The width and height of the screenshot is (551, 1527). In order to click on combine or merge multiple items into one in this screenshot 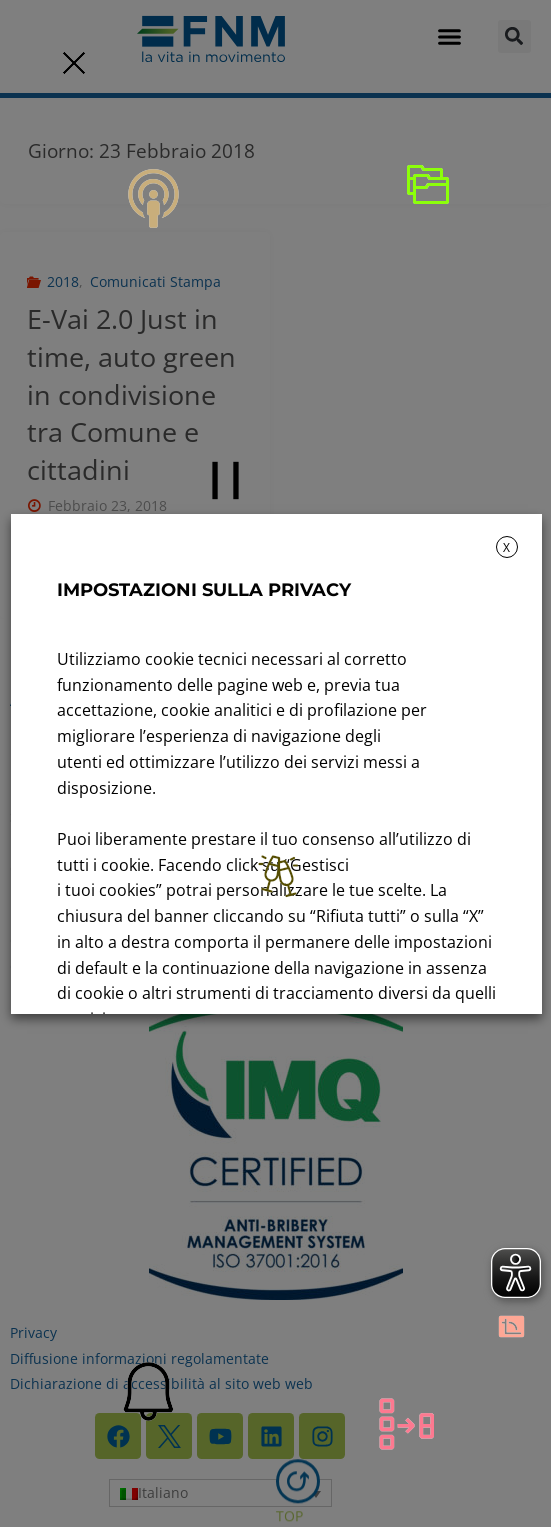, I will do `click(405, 1424)`.